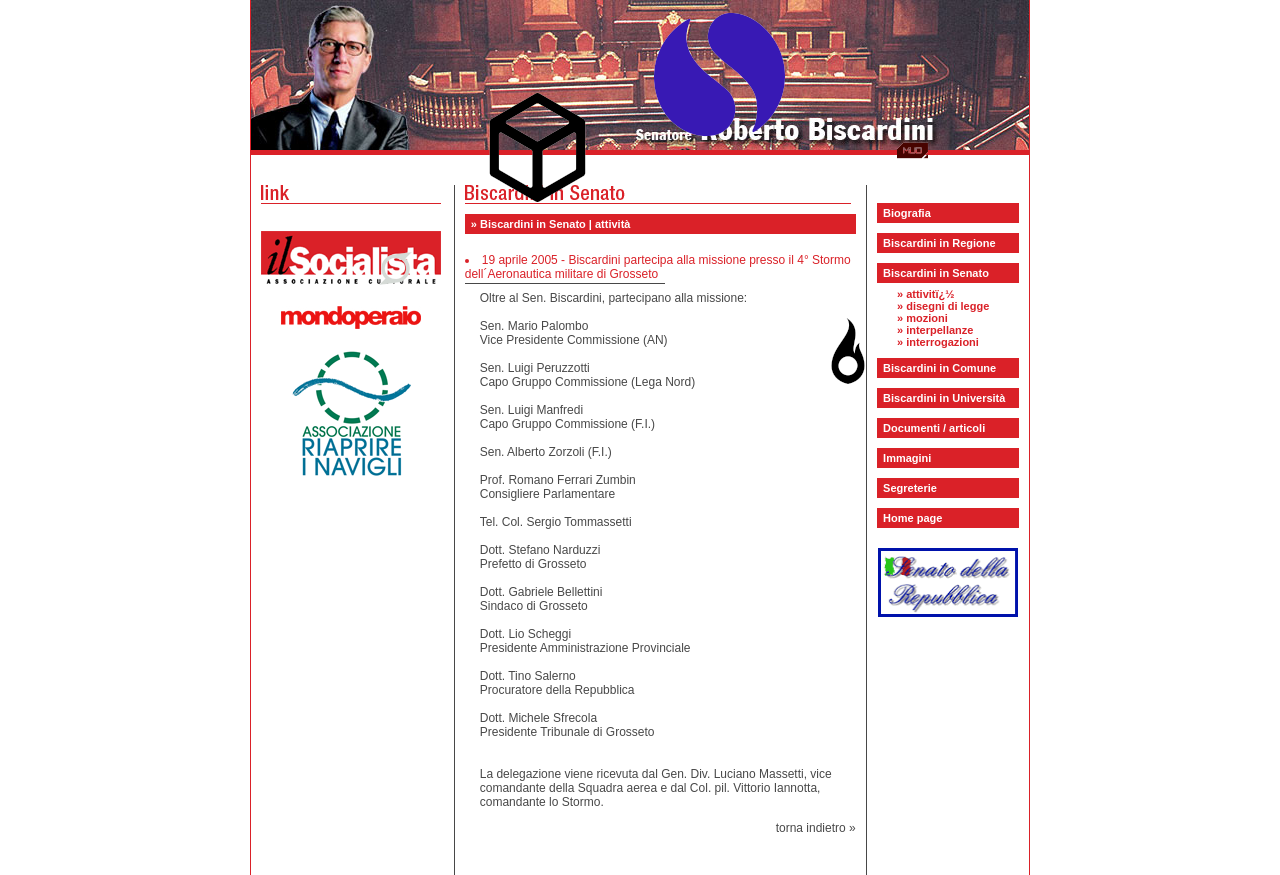 This screenshot has height=875, width=1280. What do you see at coordinates (912, 150) in the screenshot?
I see `MakeUseOf (MUO) website or app logo` at bounding box center [912, 150].